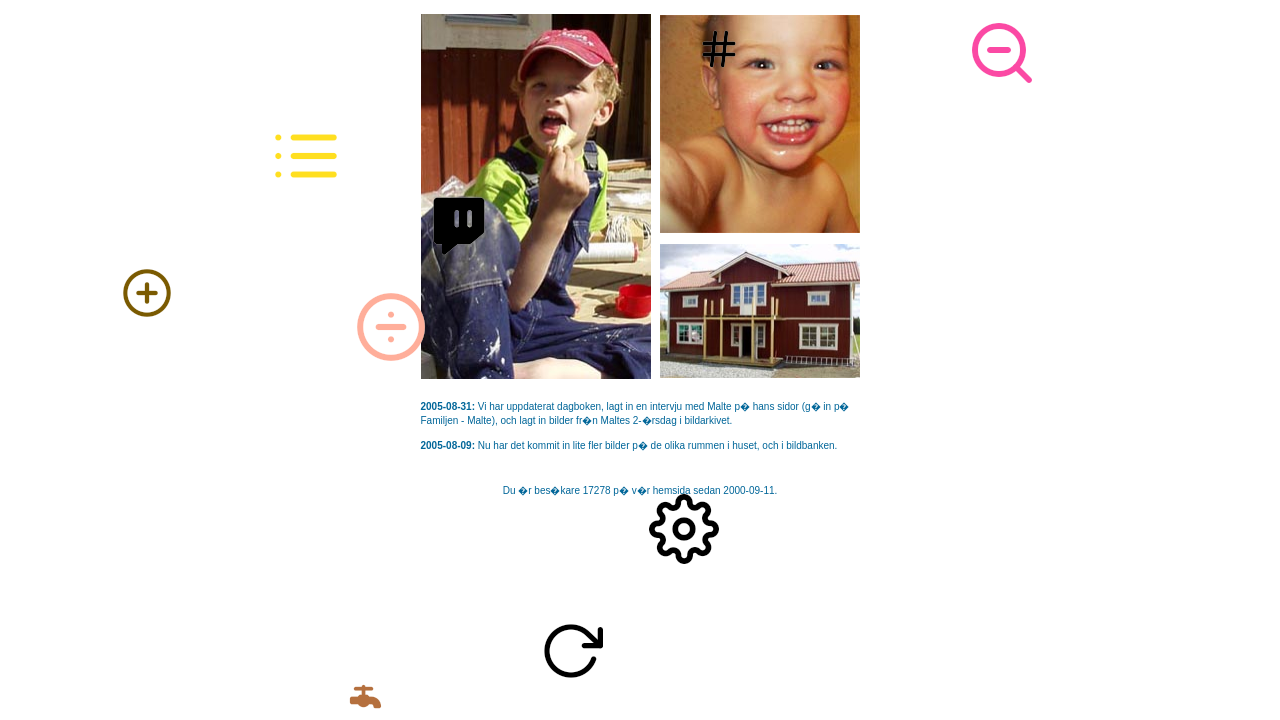  What do you see at coordinates (459, 223) in the screenshot?
I see `open Twitch app` at bounding box center [459, 223].